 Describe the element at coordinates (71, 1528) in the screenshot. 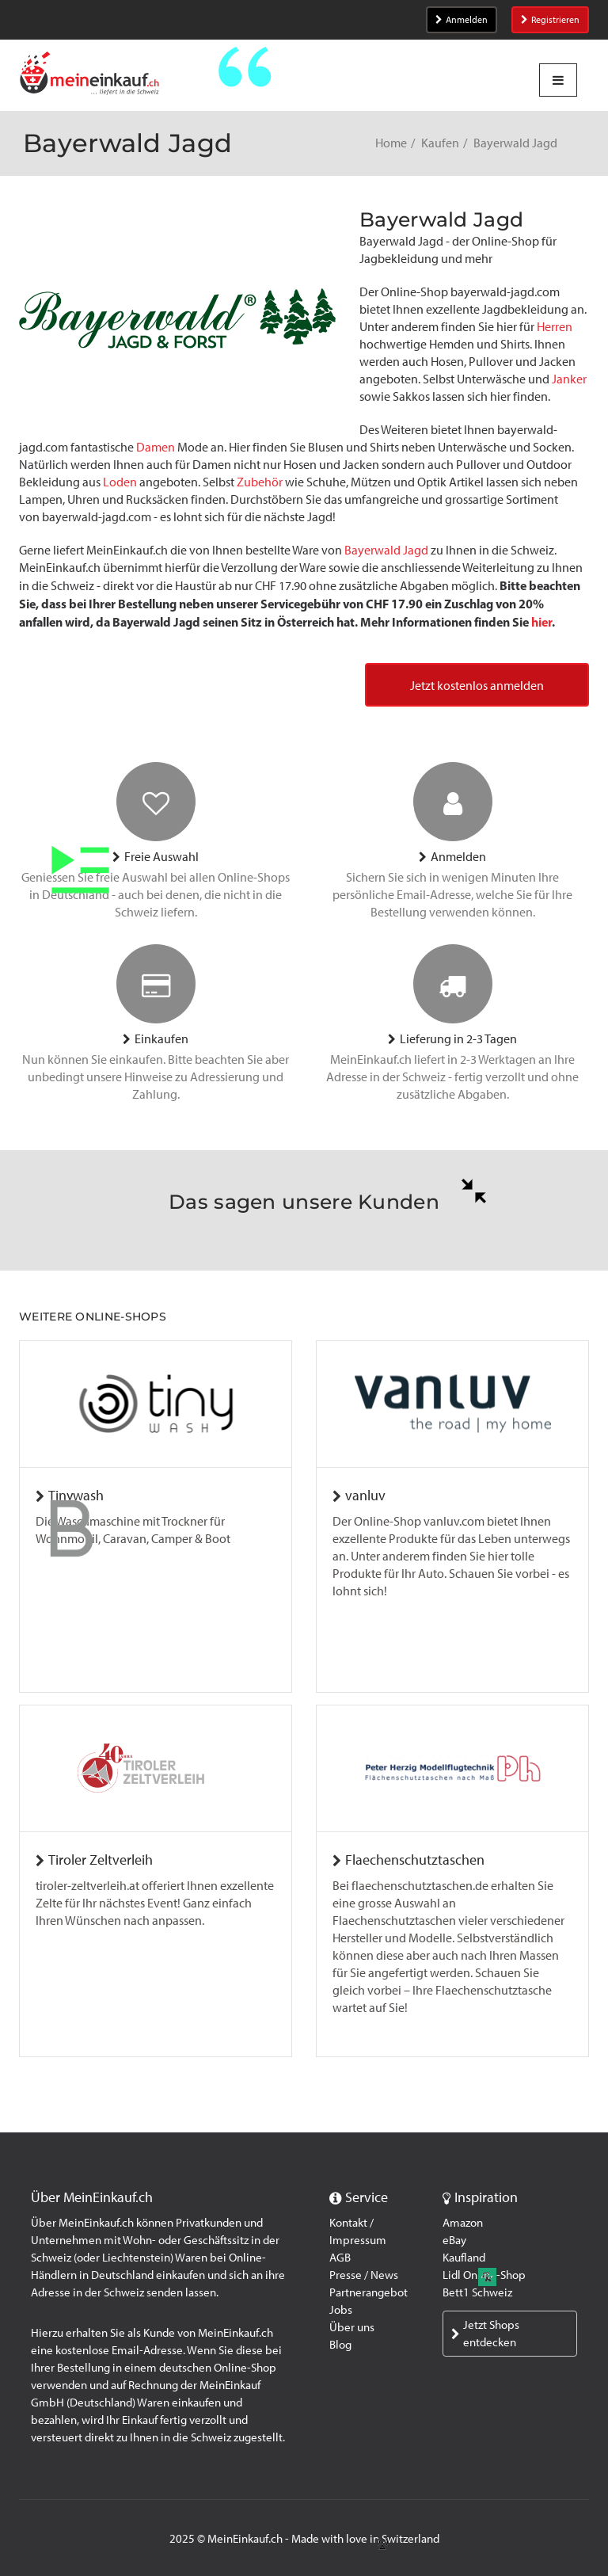

I see `apply bold formatting to selected text` at that location.